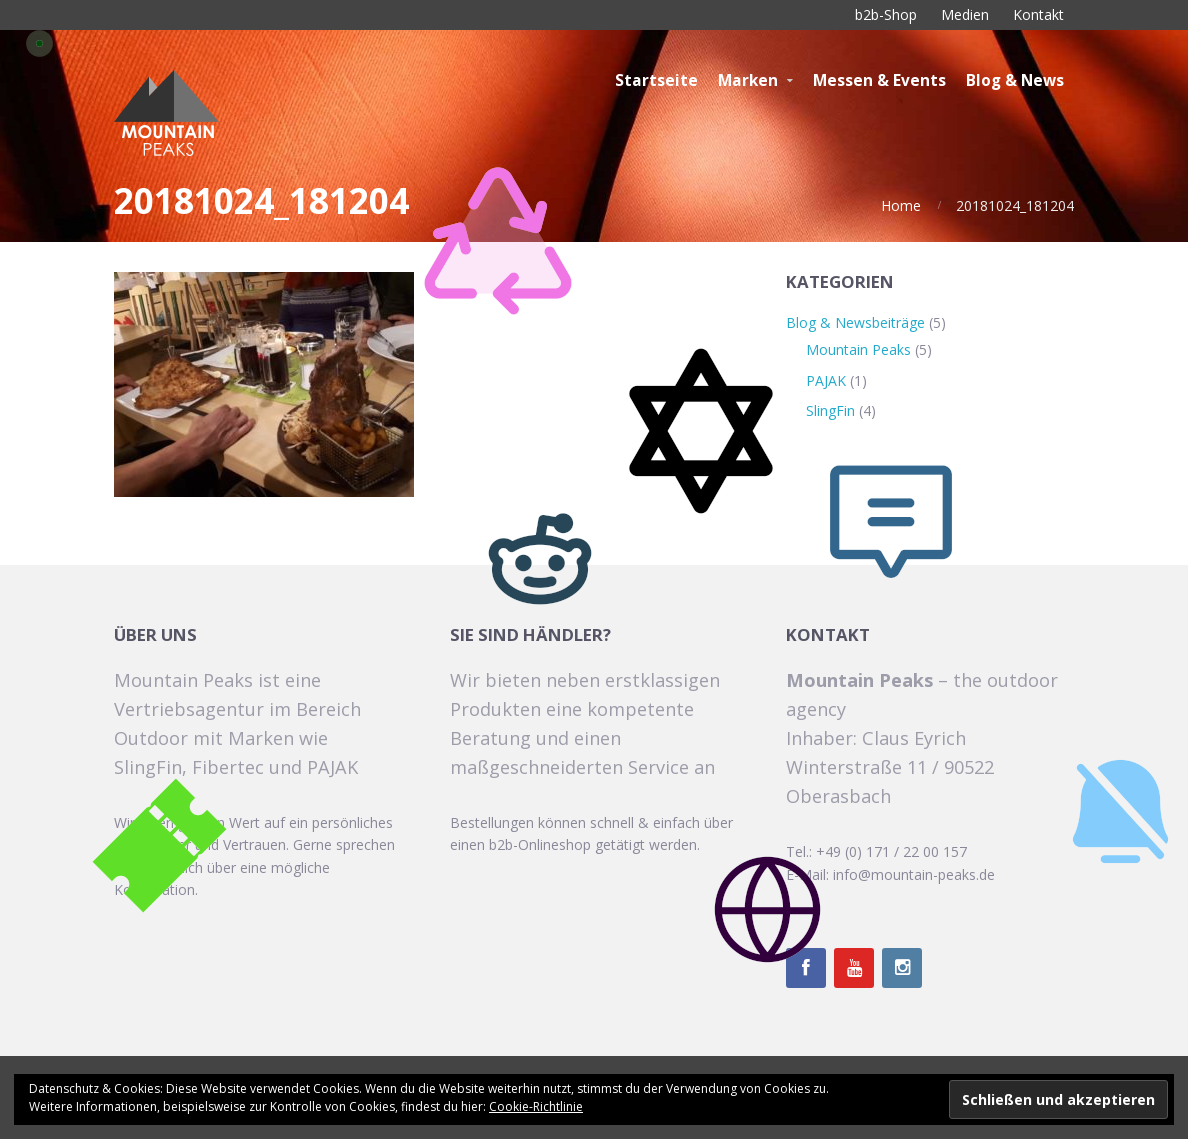 The width and height of the screenshot is (1188, 1139). Describe the element at coordinates (39, 43) in the screenshot. I see `indicates an unread notification or new item` at that location.